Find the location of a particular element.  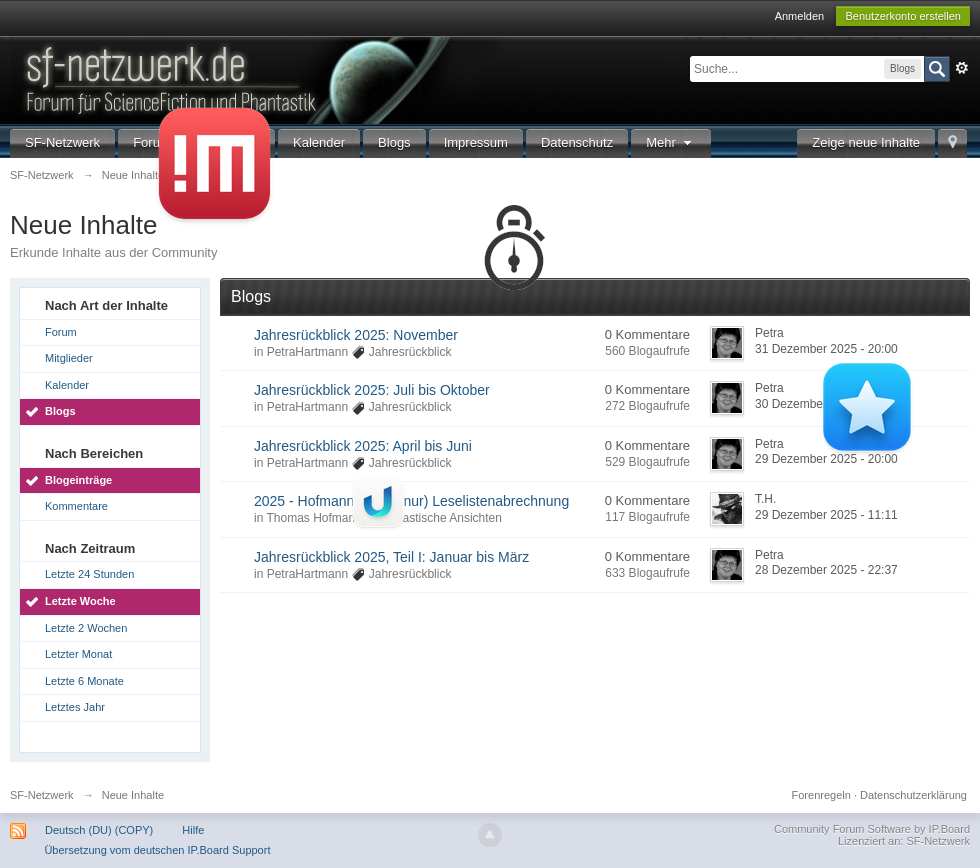

open system profiler to analyze performance is located at coordinates (514, 249).